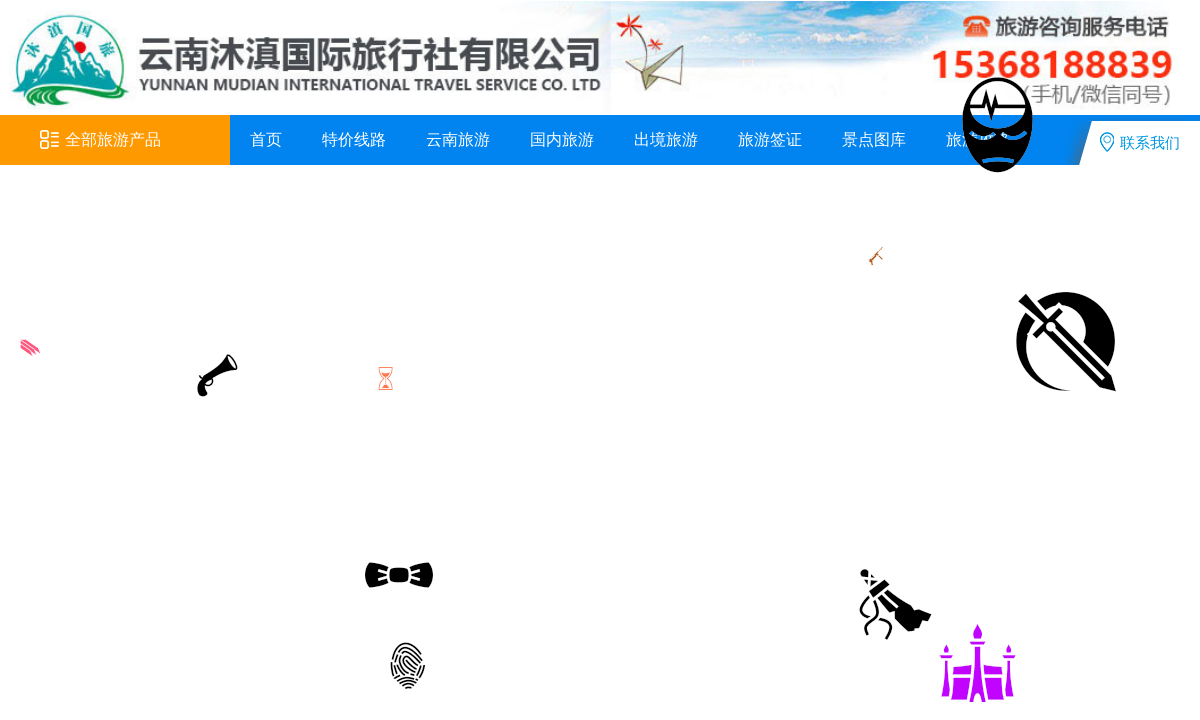 Image resolution: width=1200 pixels, height=720 pixels. Describe the element at coordinates (30, 349) in the screenshot. I see `equip claws or melee weapon` at that location.